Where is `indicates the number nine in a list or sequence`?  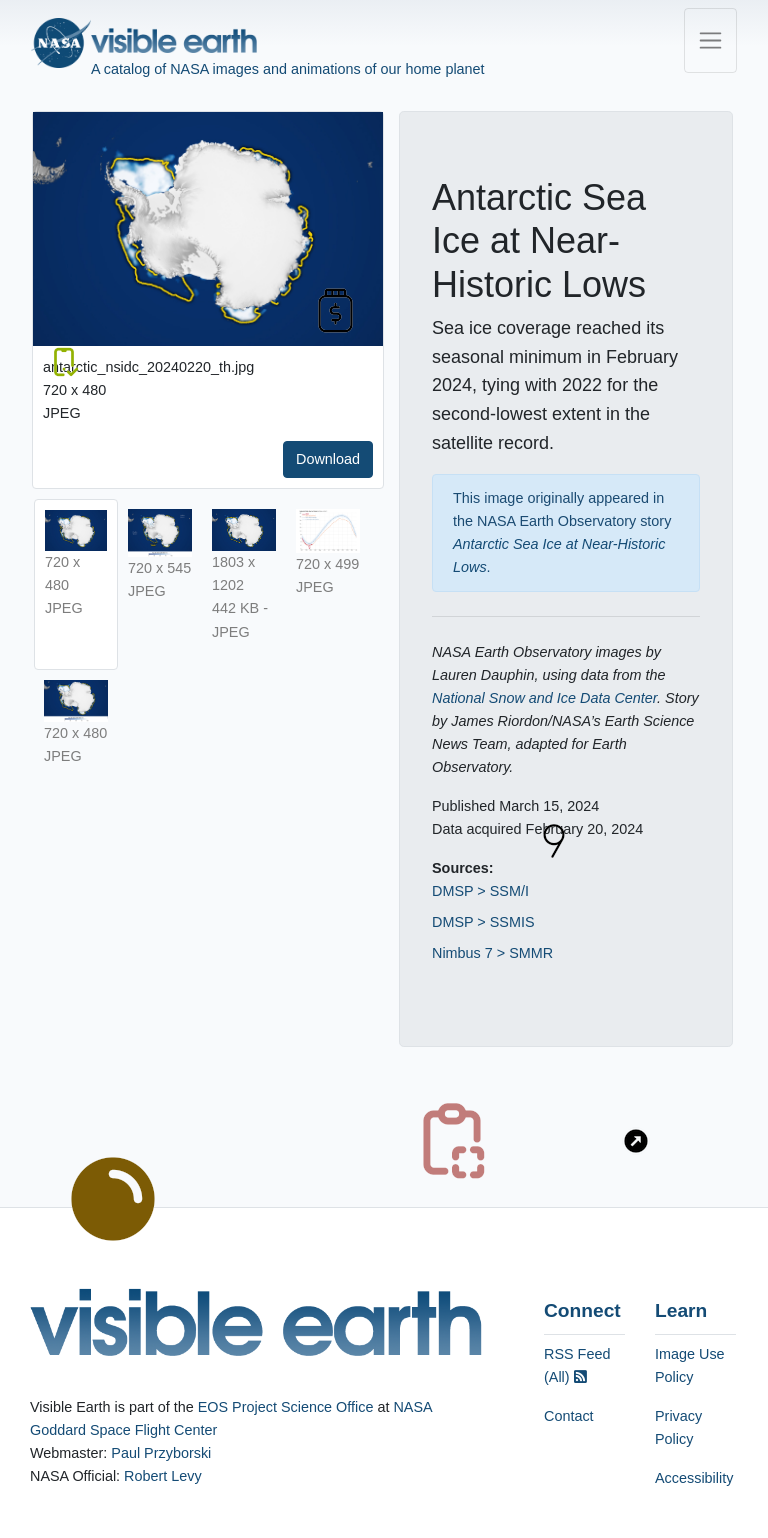
indicates the number nine in a list or sequence is located at coordinates (554, 841).